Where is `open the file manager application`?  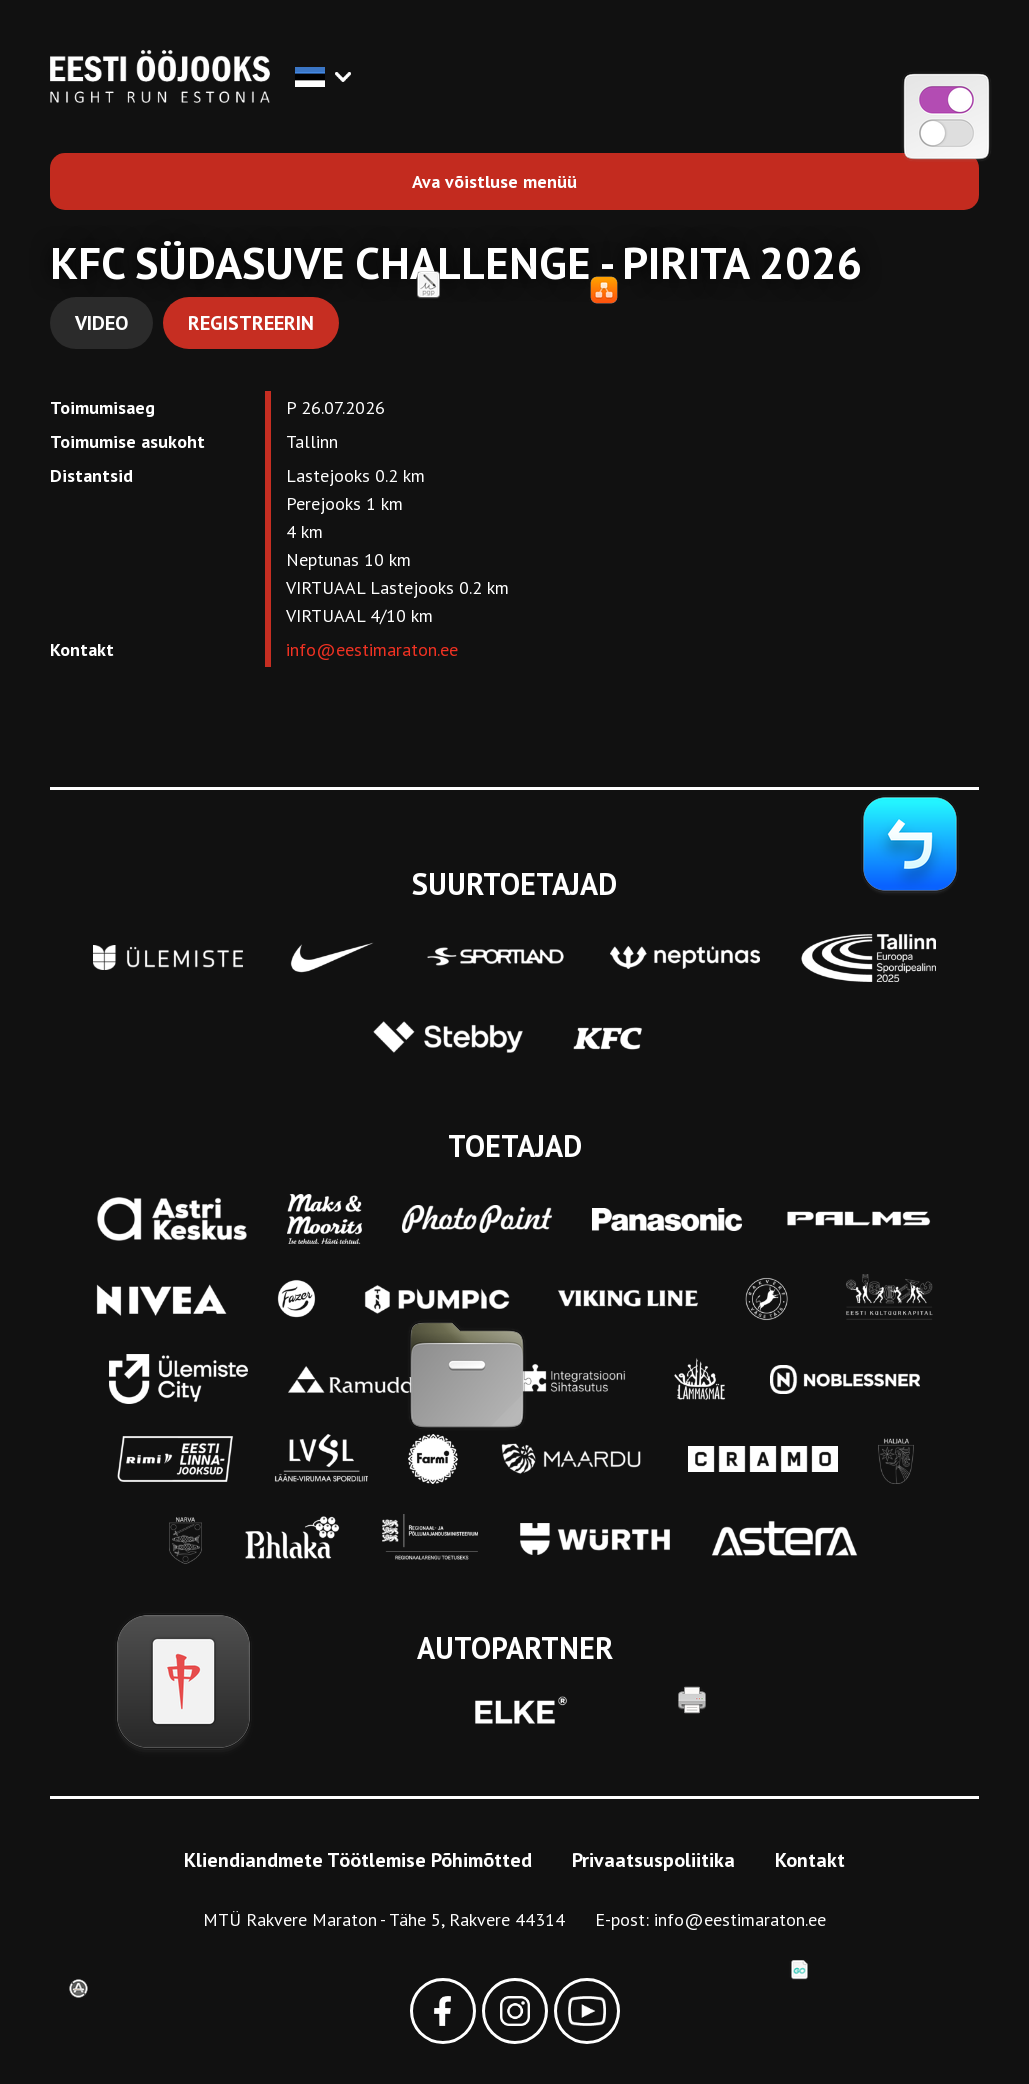 open the file manager application is located at coordinates (467, 1375).